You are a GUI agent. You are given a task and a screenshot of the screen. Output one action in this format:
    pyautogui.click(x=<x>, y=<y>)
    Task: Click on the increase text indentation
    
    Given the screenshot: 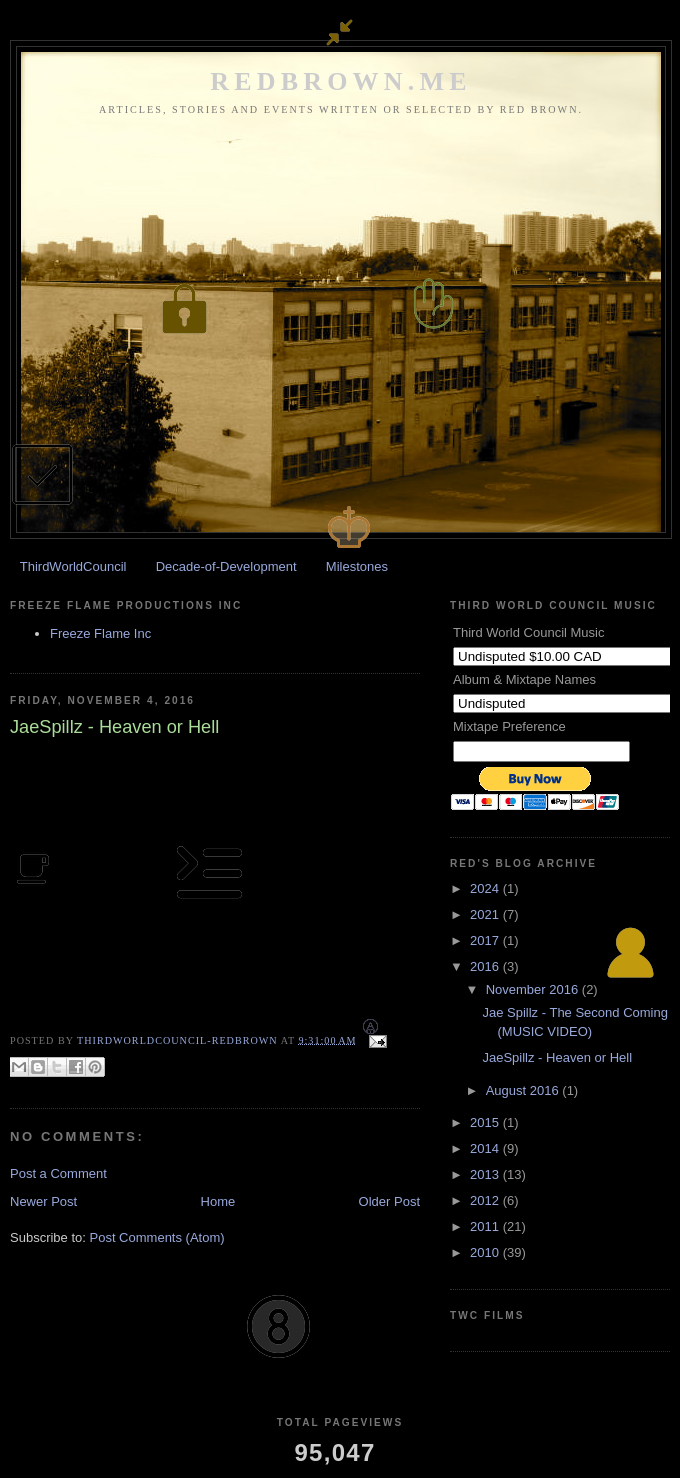 What is the action you would take?
    pyautogui.click(x=209, y=873)
    